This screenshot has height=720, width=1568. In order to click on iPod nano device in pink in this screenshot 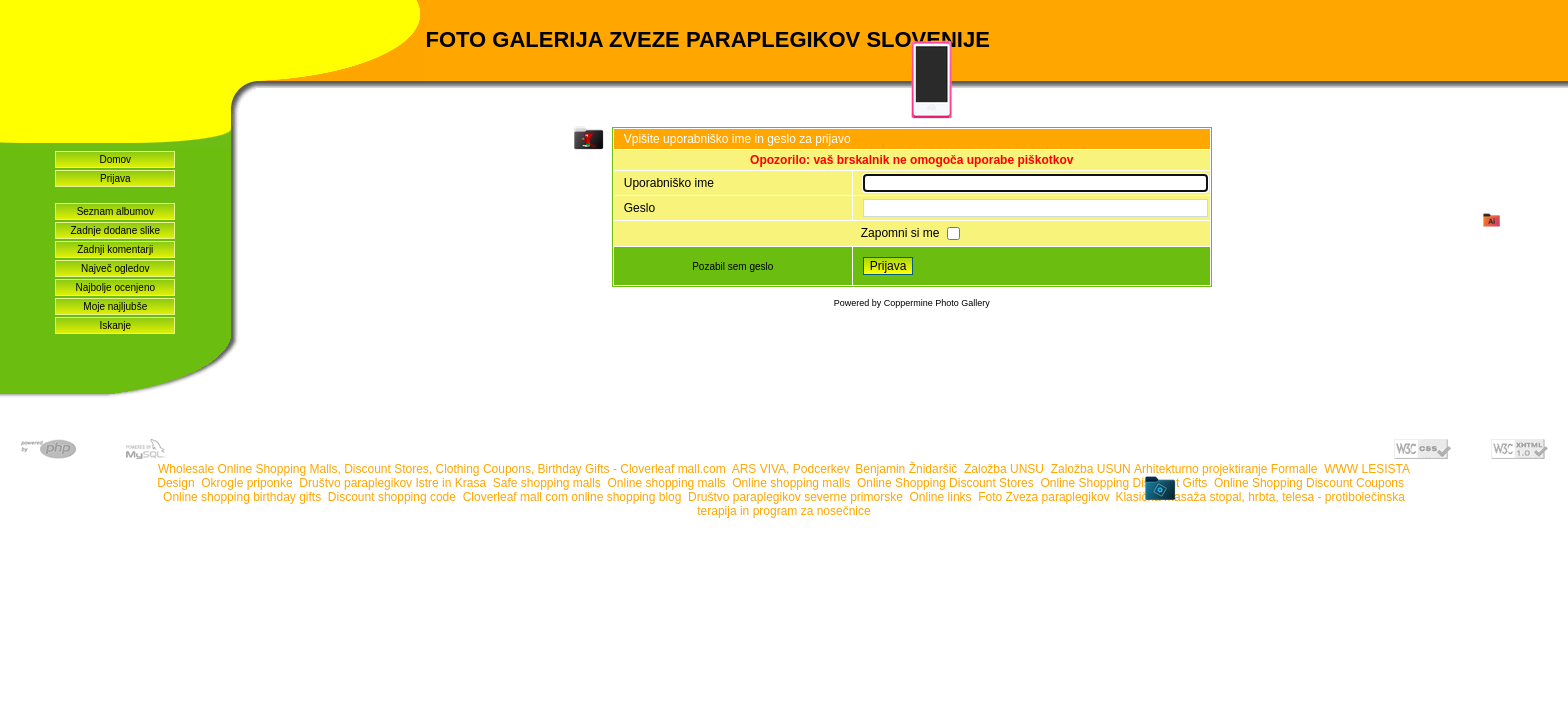, I will do `click(931, 79)`.